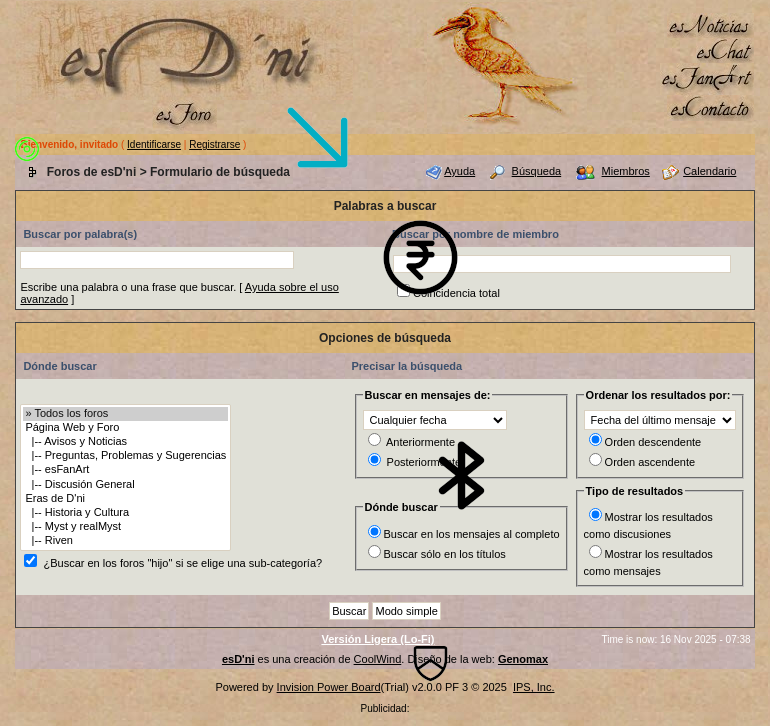  I want to click on view price or amount in indian rupees, so click(420, 257).